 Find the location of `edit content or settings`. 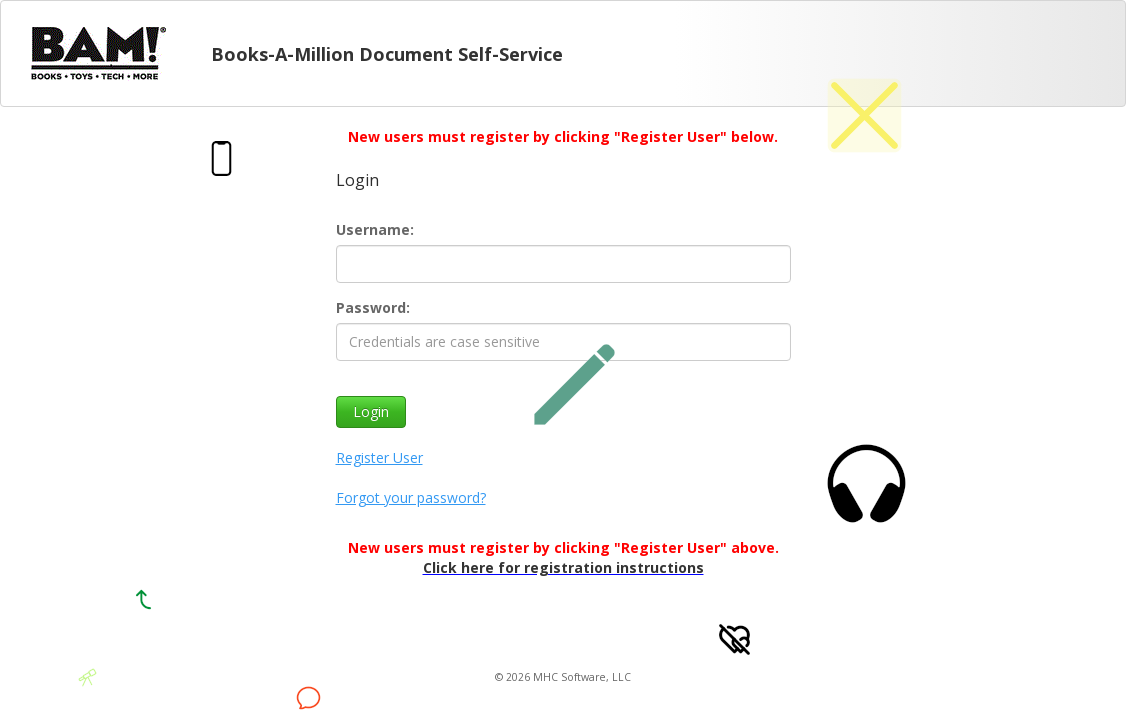

edit content or settings is located at coordinates (574, 384).